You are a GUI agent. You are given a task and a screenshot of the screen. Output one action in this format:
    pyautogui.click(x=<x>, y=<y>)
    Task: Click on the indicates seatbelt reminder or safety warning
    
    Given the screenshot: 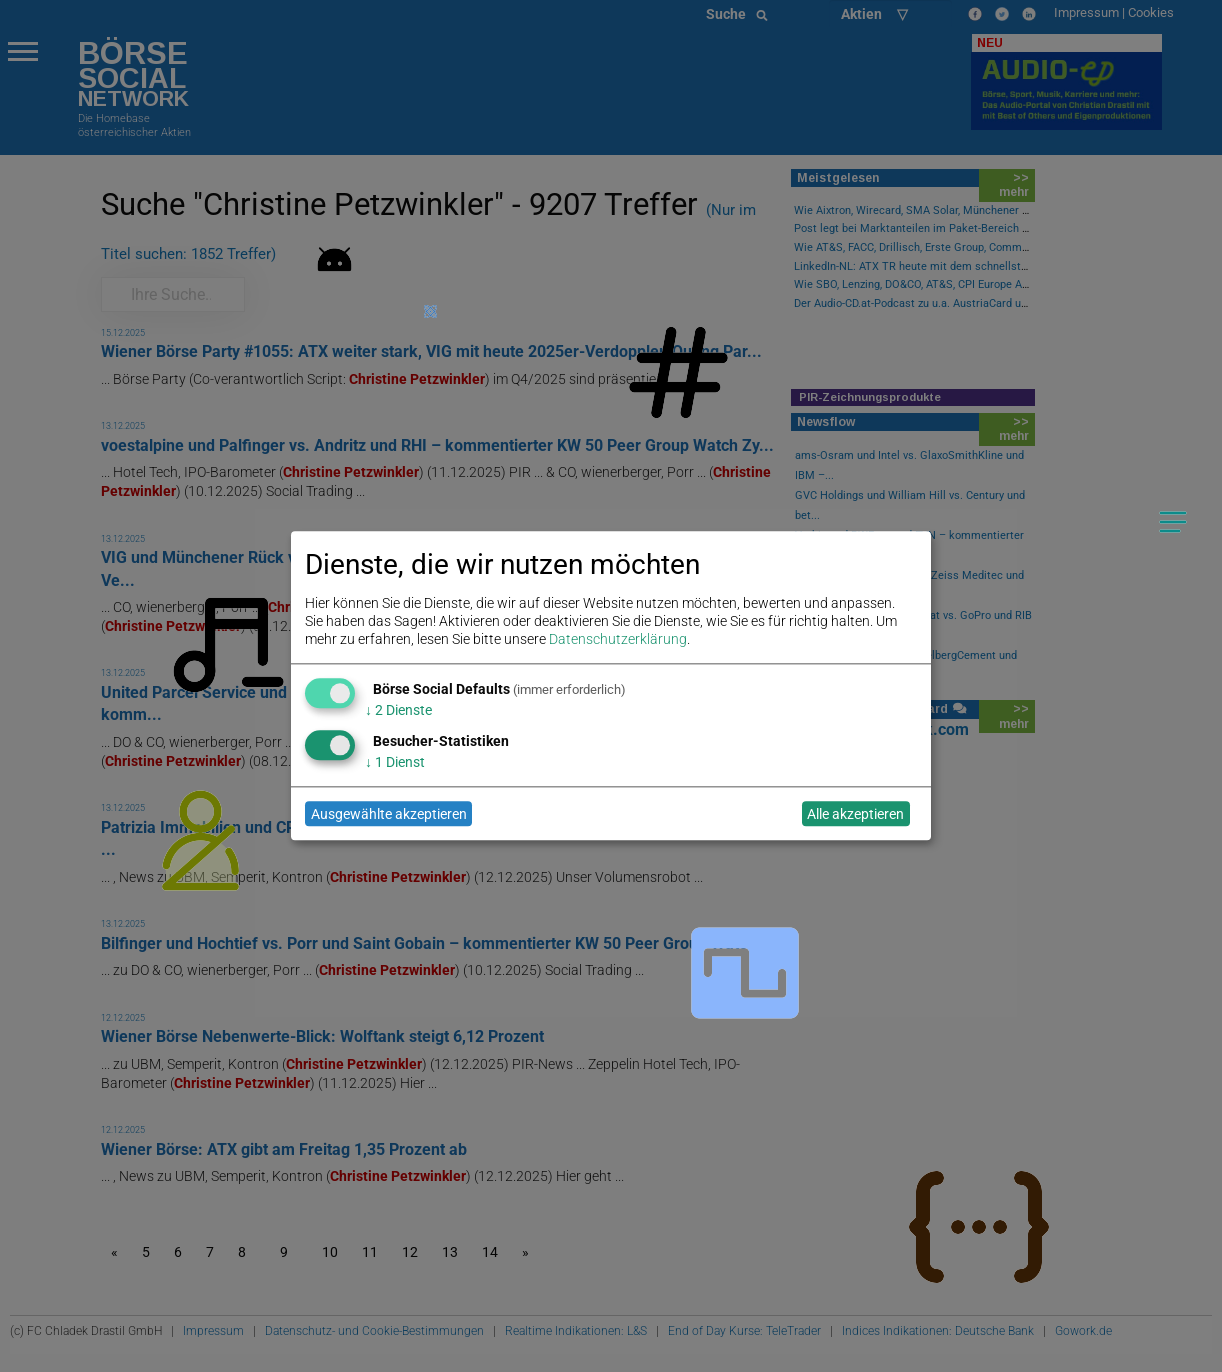 What is the action you would take?
    pyautogui.click(x=200, y=840)
    